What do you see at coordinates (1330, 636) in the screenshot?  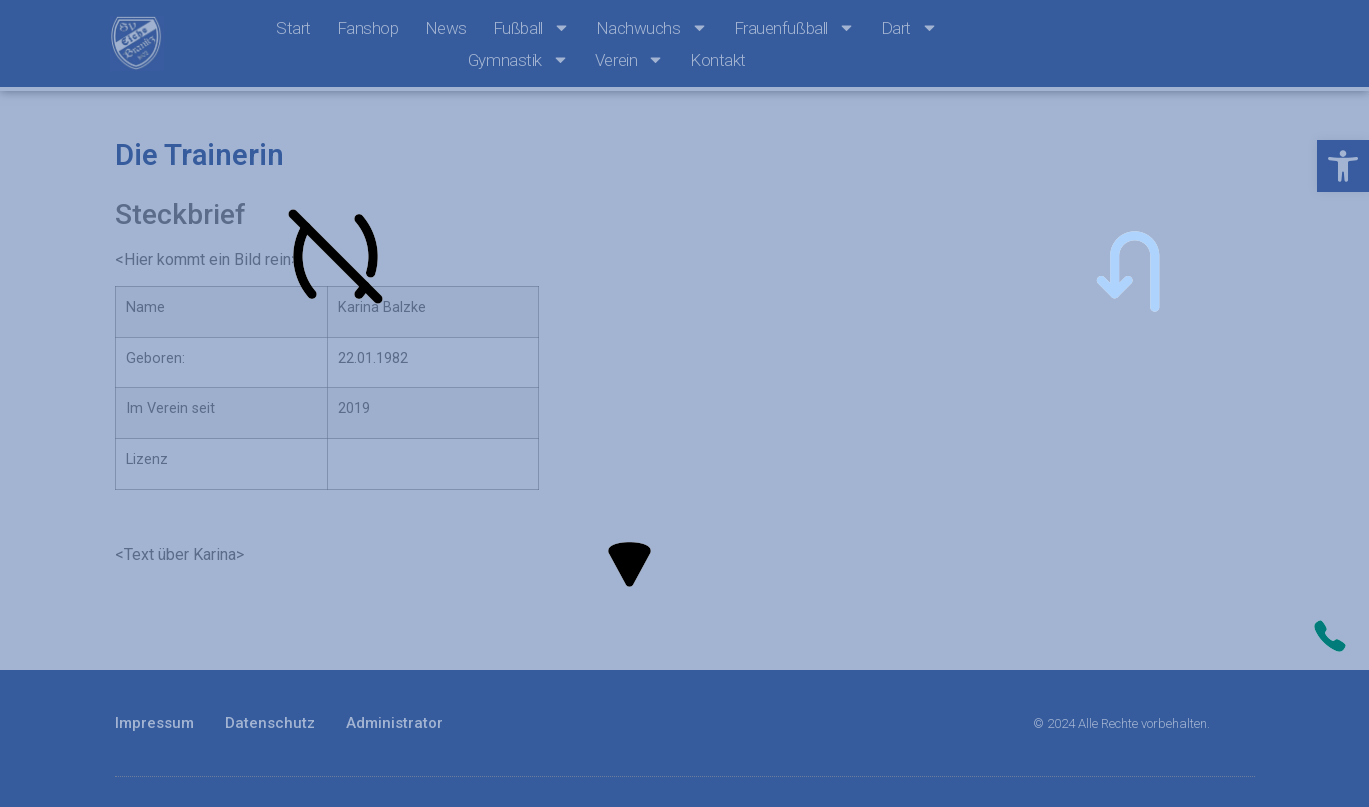 I see `make a phone call` at bounding box center [1330, 636].